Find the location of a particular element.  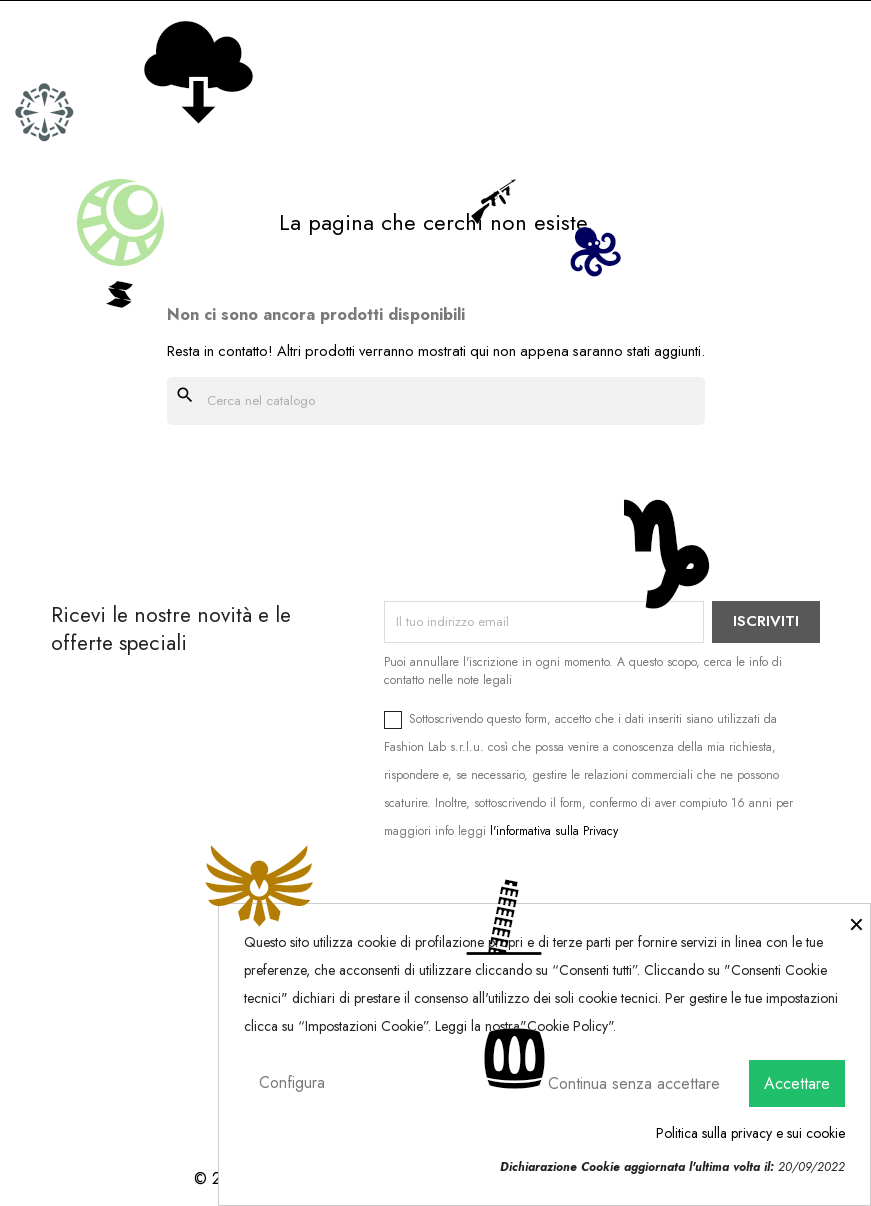

barrel or cask item in a game inventory is located at coordinates (514, 1058).